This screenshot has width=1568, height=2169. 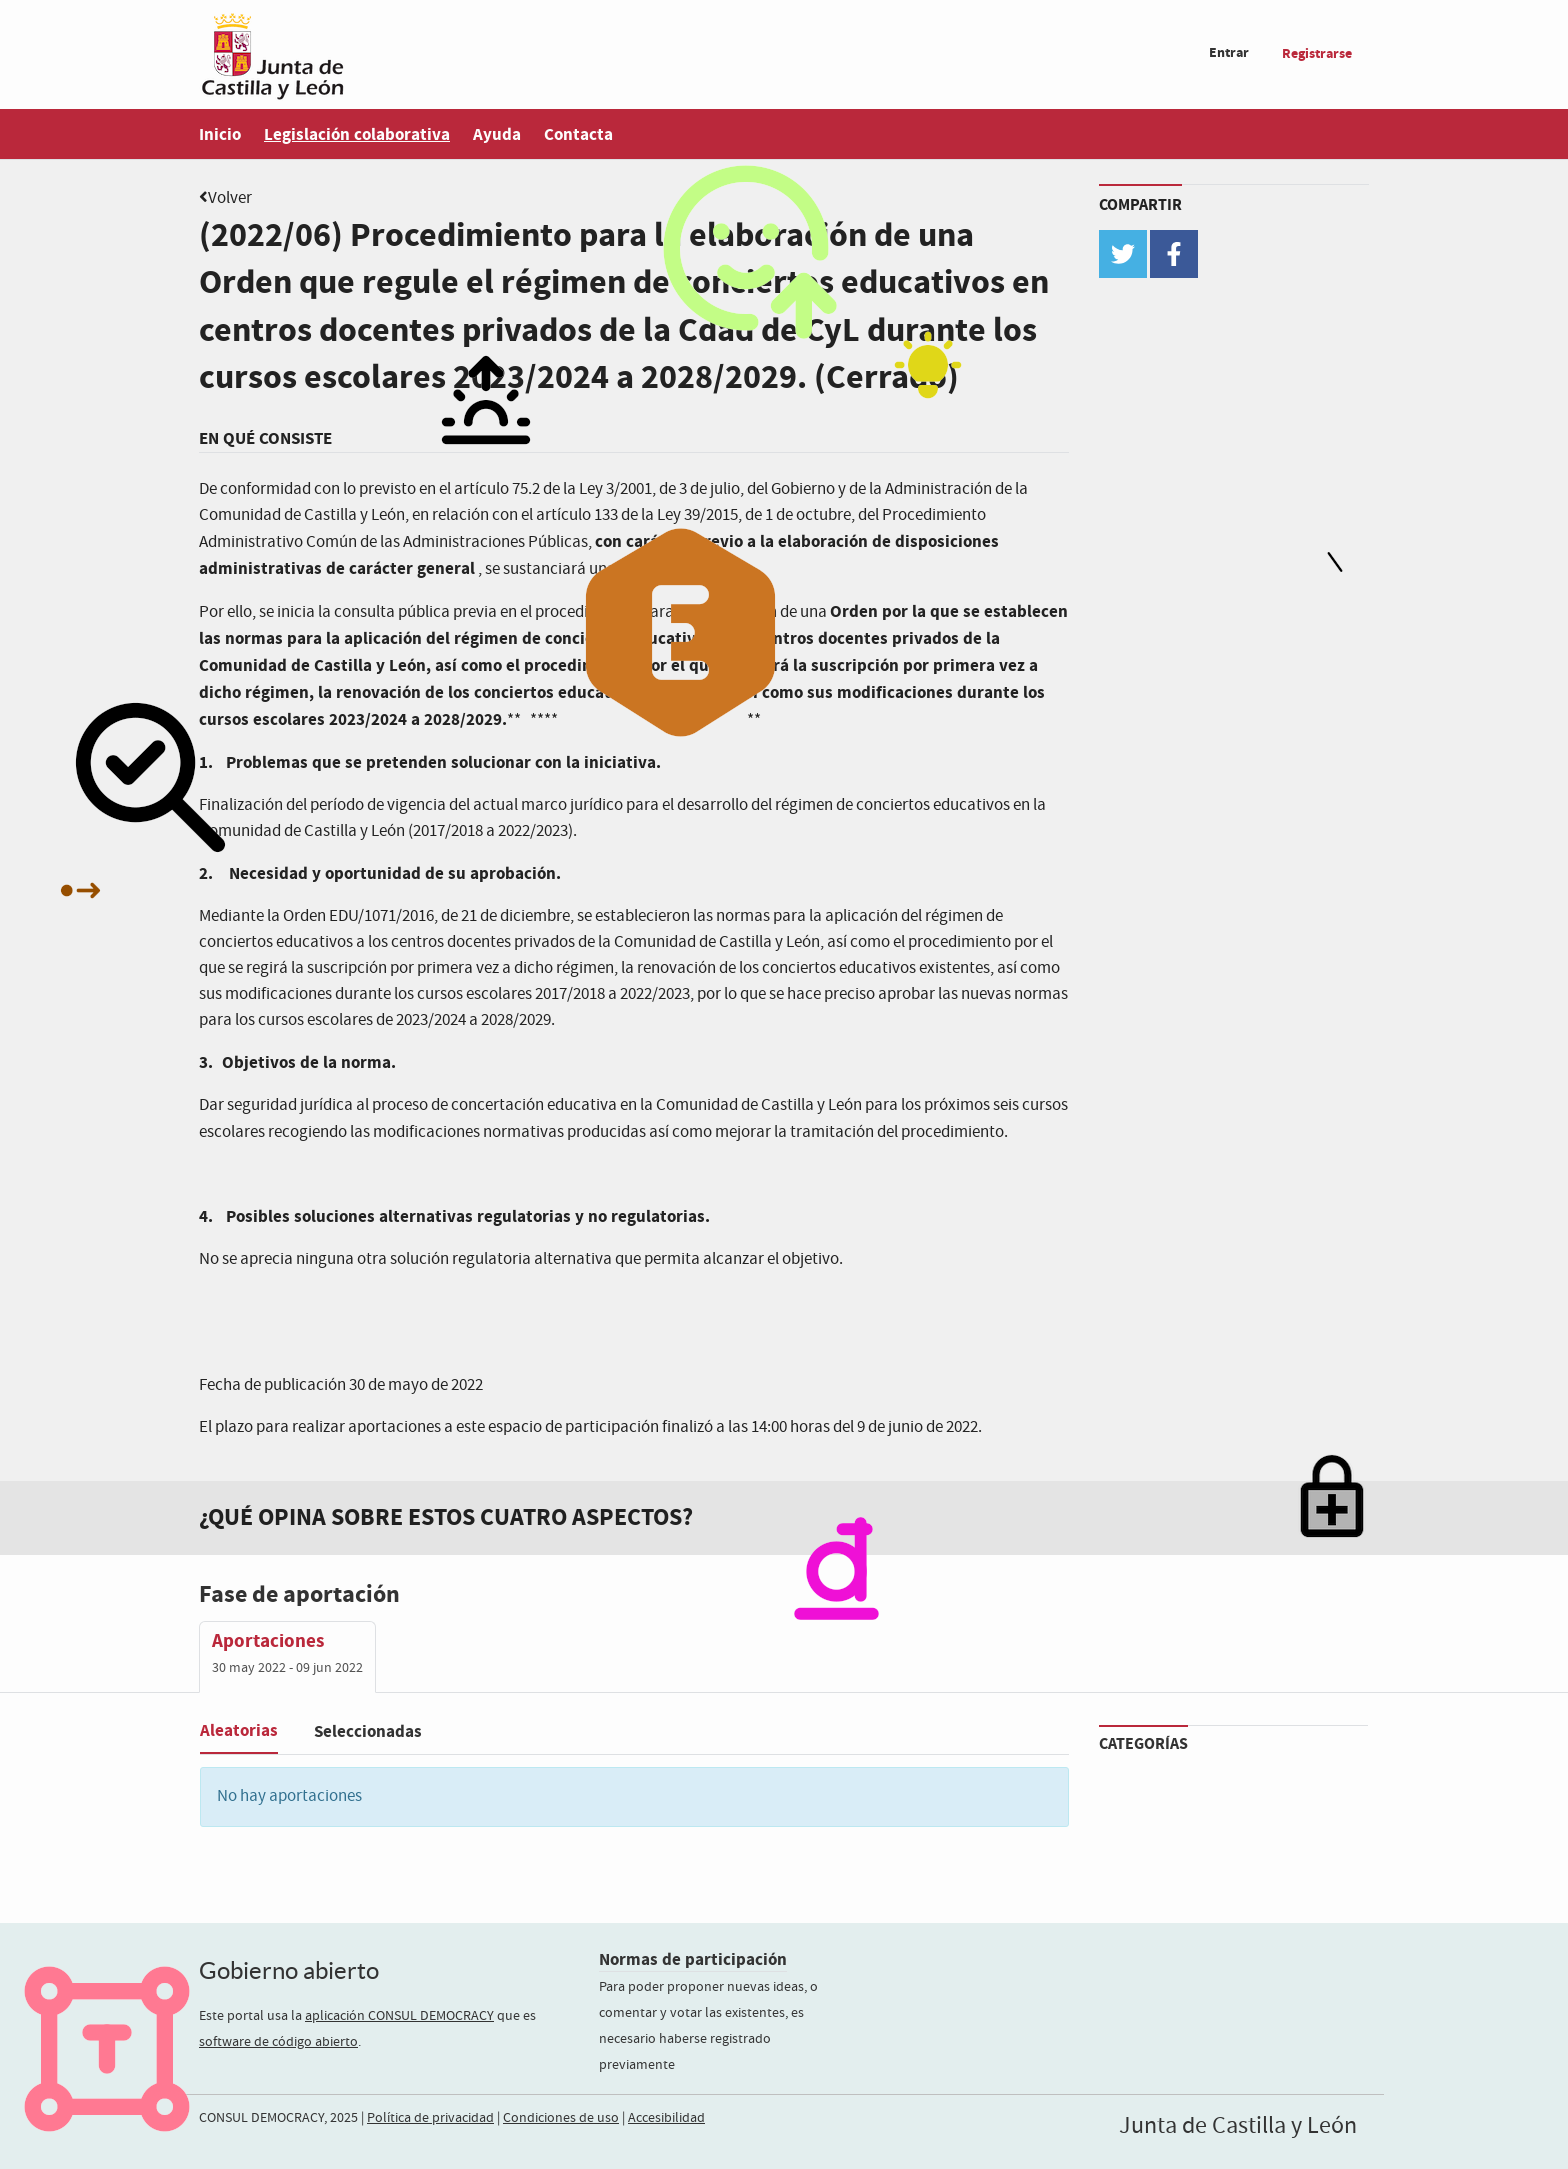 What do you see at coordinates (836, 1571) in the screenshot?
I see `indicates Vietnamese dong currency` at bounding box center [836, 1571].